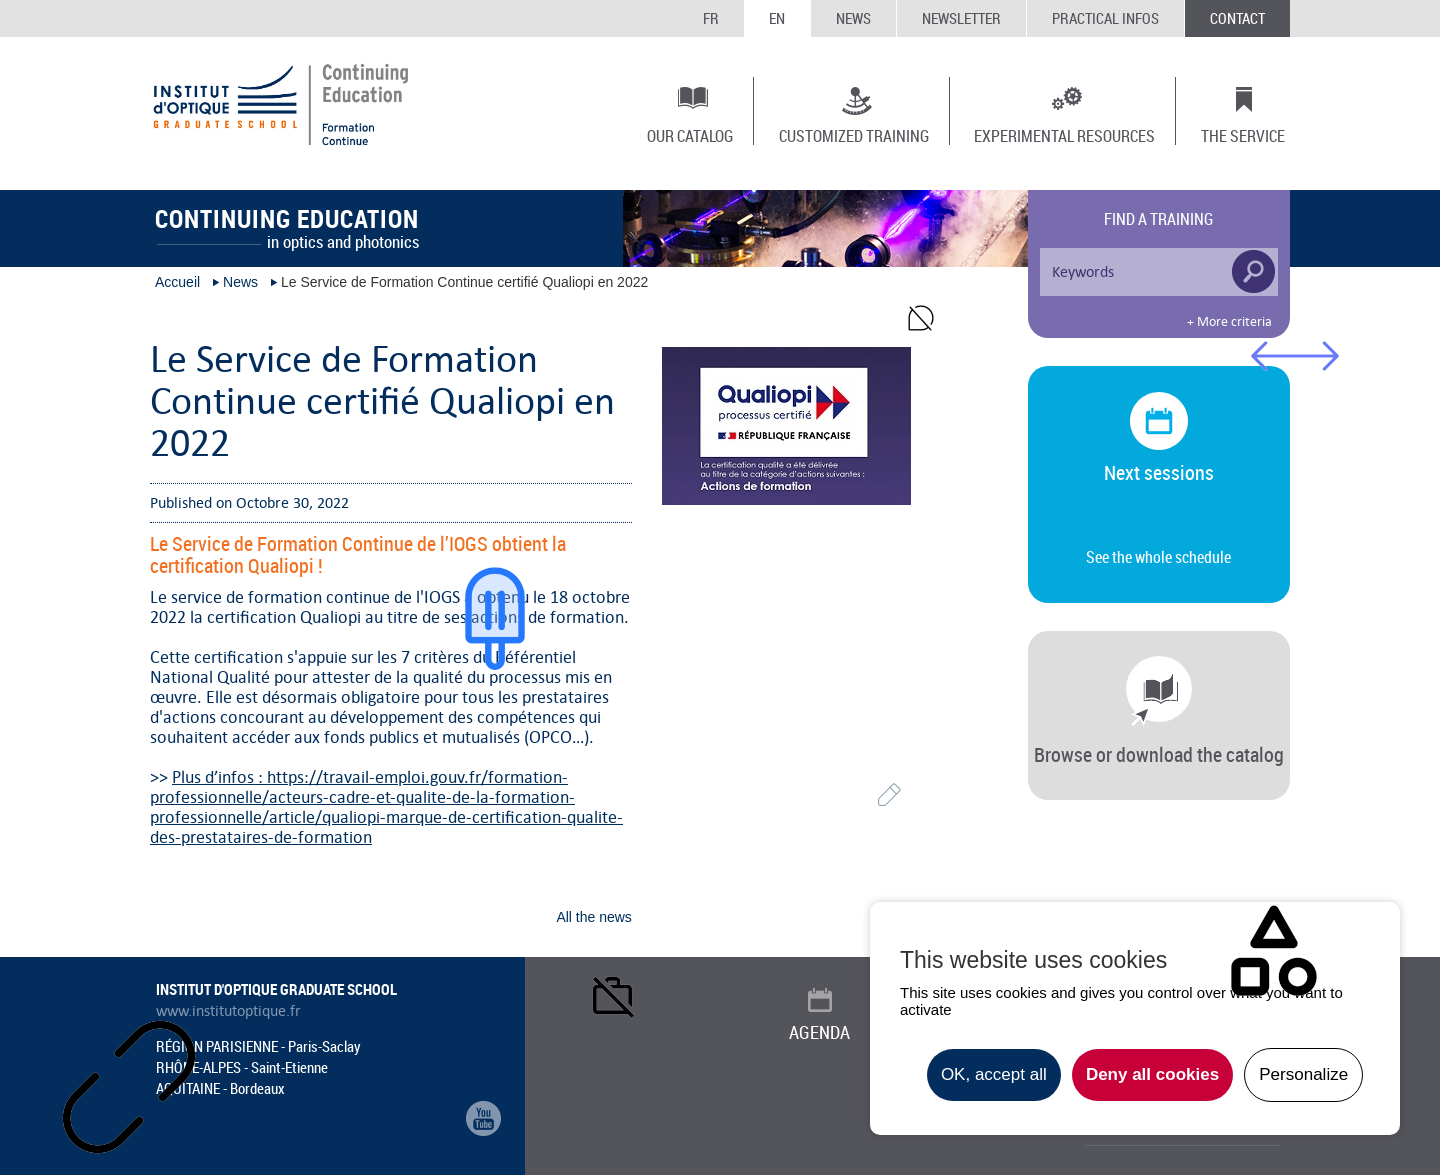 The height and width of the screenshot is (1175, 1440). I want to click on access shape tools or drawing options, so click(1274, 953).